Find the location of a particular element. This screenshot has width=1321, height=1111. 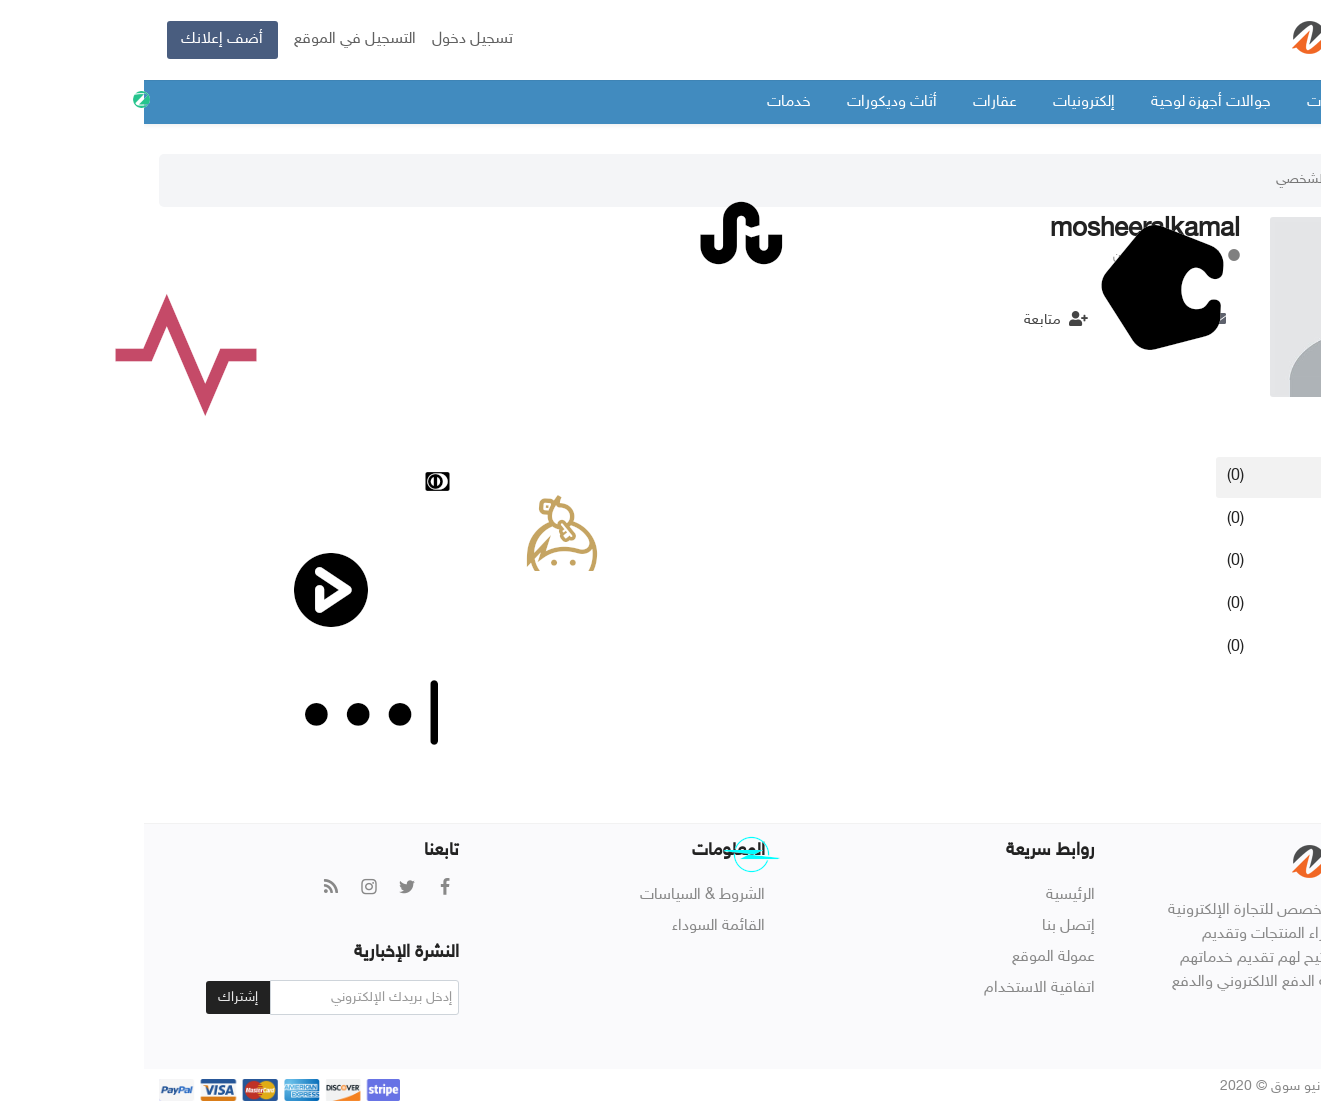

view health or heart rate data is located at coordinates (186, 355).